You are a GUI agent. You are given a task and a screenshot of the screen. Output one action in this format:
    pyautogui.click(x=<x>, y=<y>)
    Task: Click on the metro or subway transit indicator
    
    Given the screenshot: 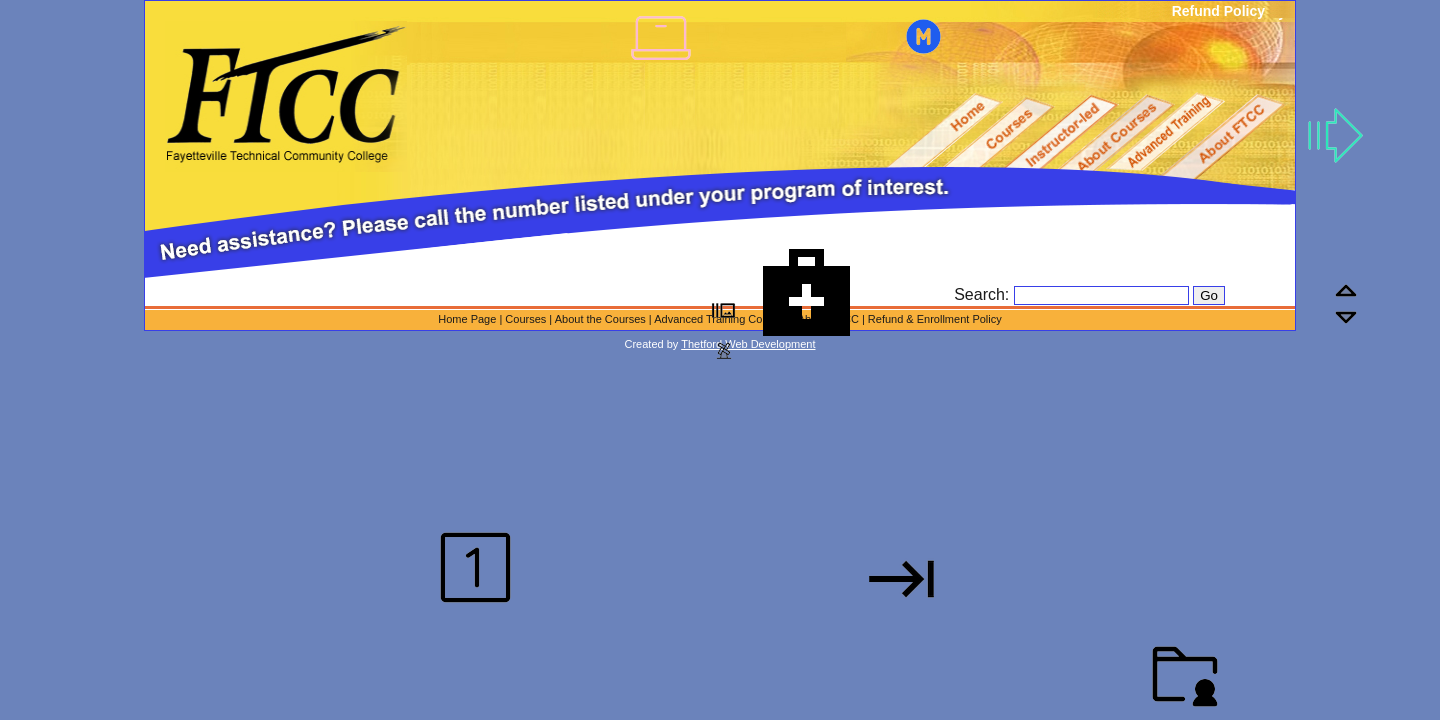 What is the action you would take?
    pyautogui.click(x=923, y=36)
    